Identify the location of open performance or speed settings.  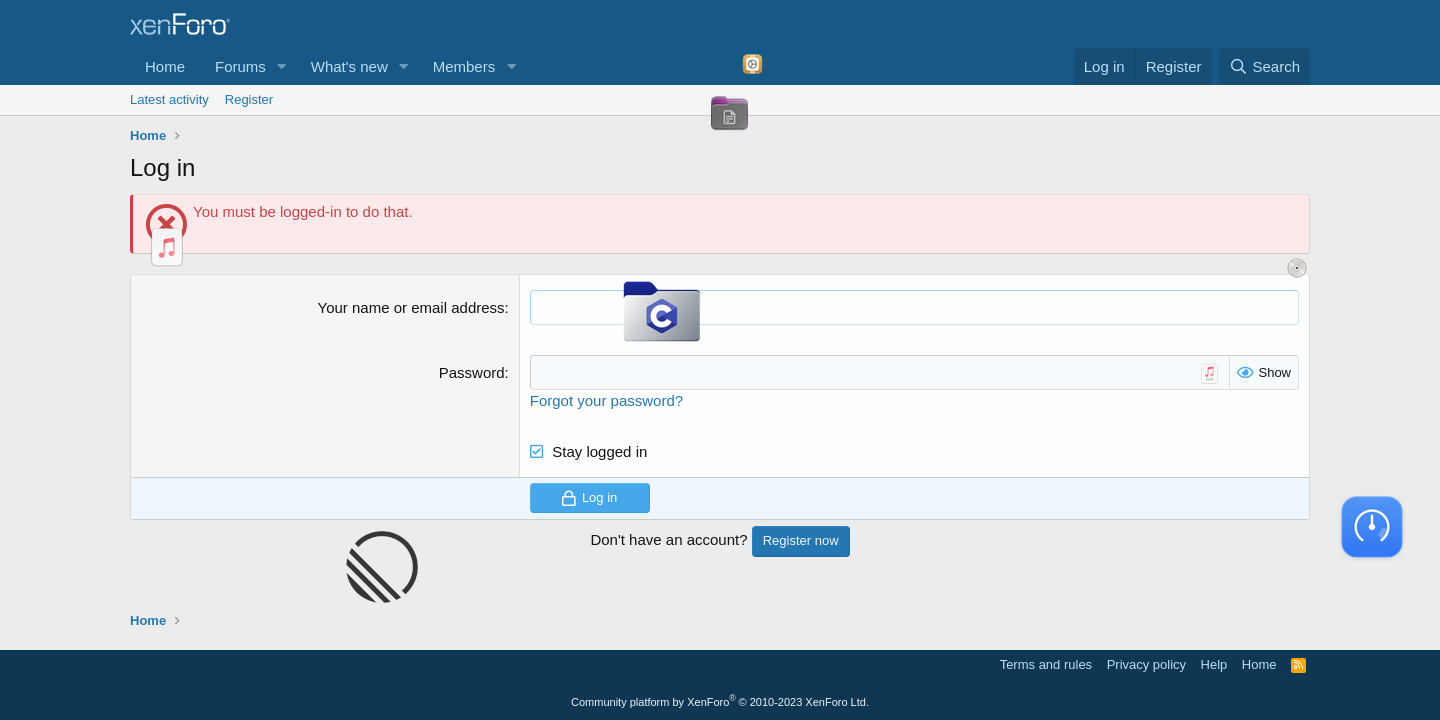
(1372, 528).